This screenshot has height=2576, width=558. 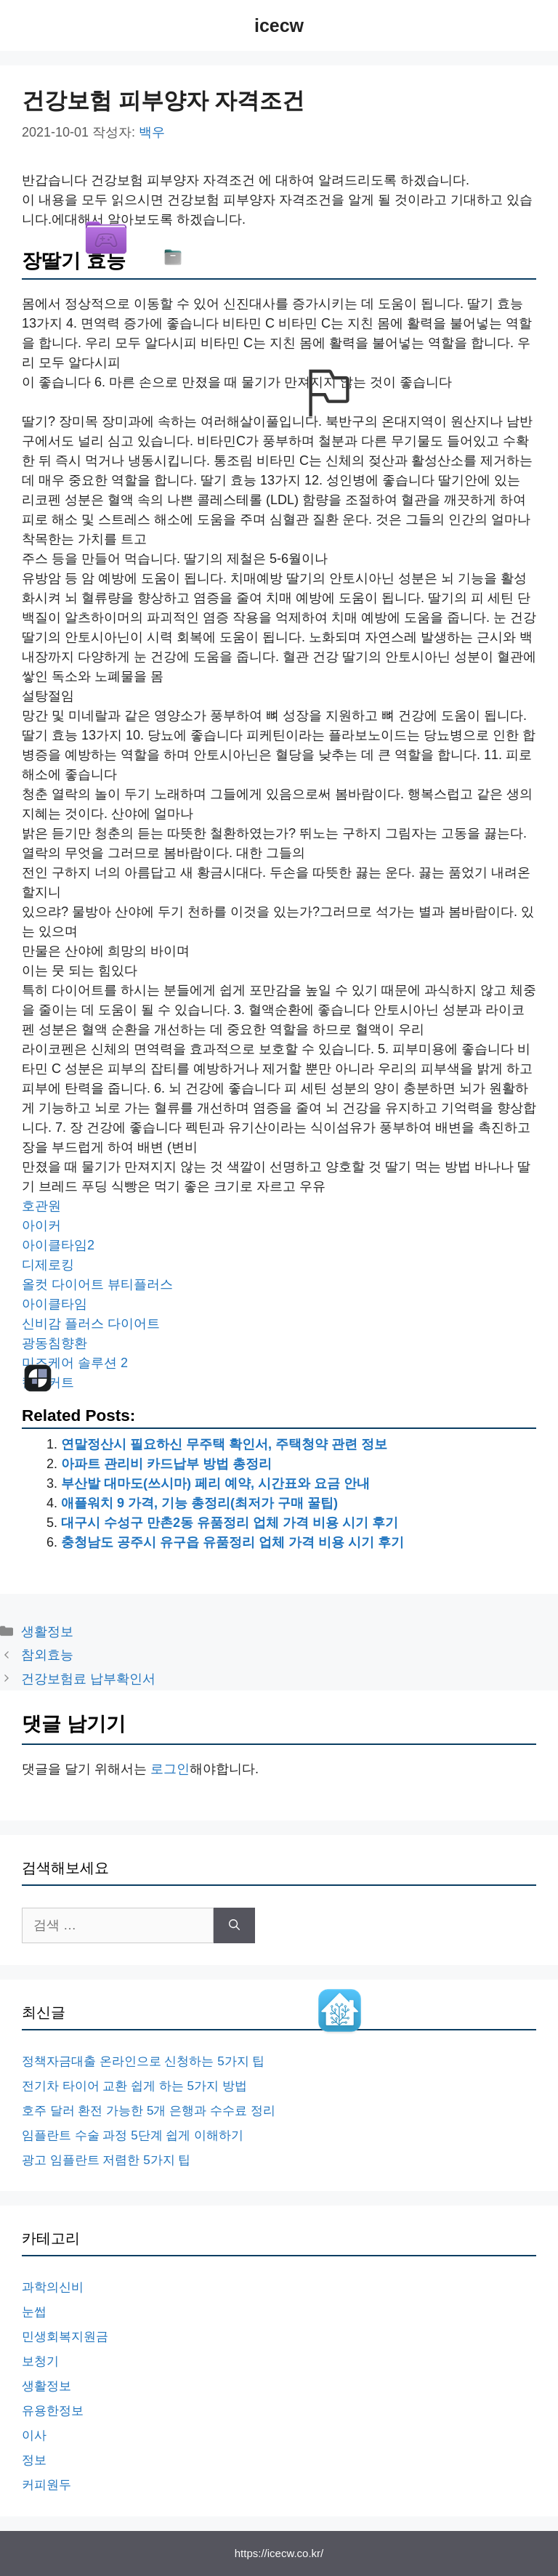 What do you see at coordinates (173, 257) in the screenshot?
I see `open the file manager` at bounding box center [173, 257].